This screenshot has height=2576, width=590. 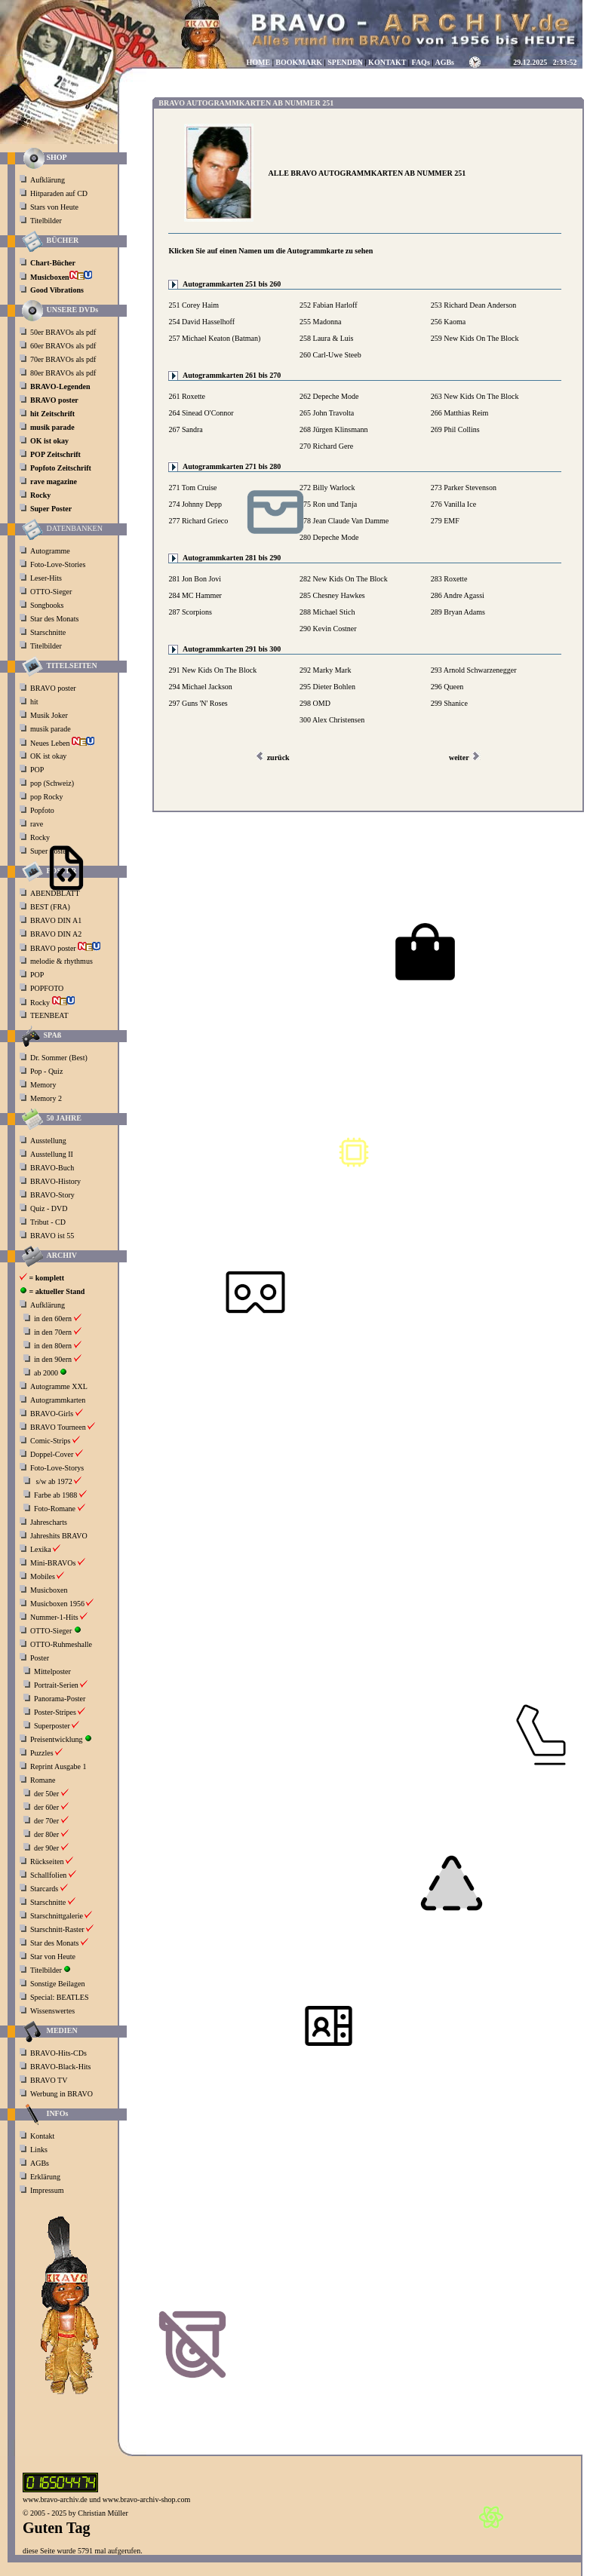 What do you see at coordinates (425, 955) in the screenshot?
I see `view your shopping bag` at bounding box center [425, 955].